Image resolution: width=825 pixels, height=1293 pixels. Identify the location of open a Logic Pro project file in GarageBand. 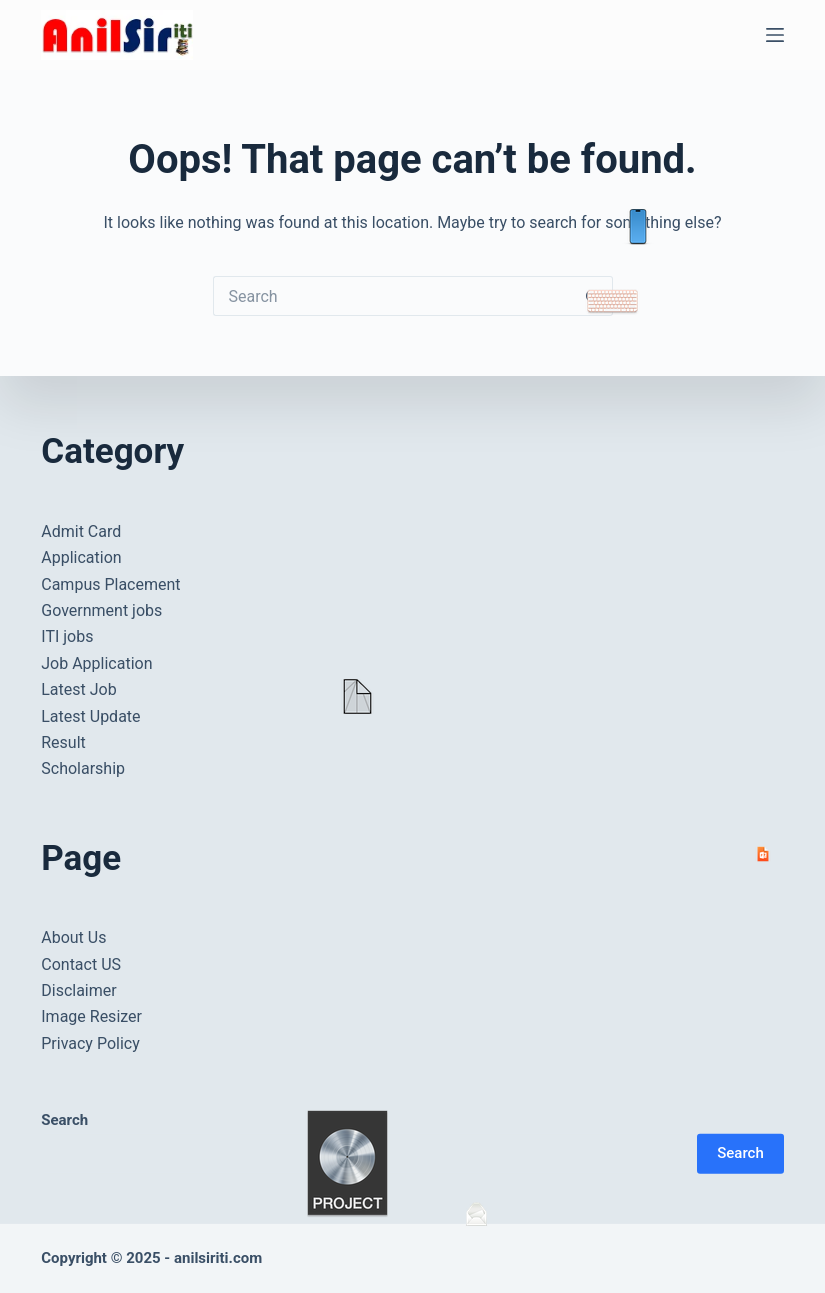
(347, 1165).